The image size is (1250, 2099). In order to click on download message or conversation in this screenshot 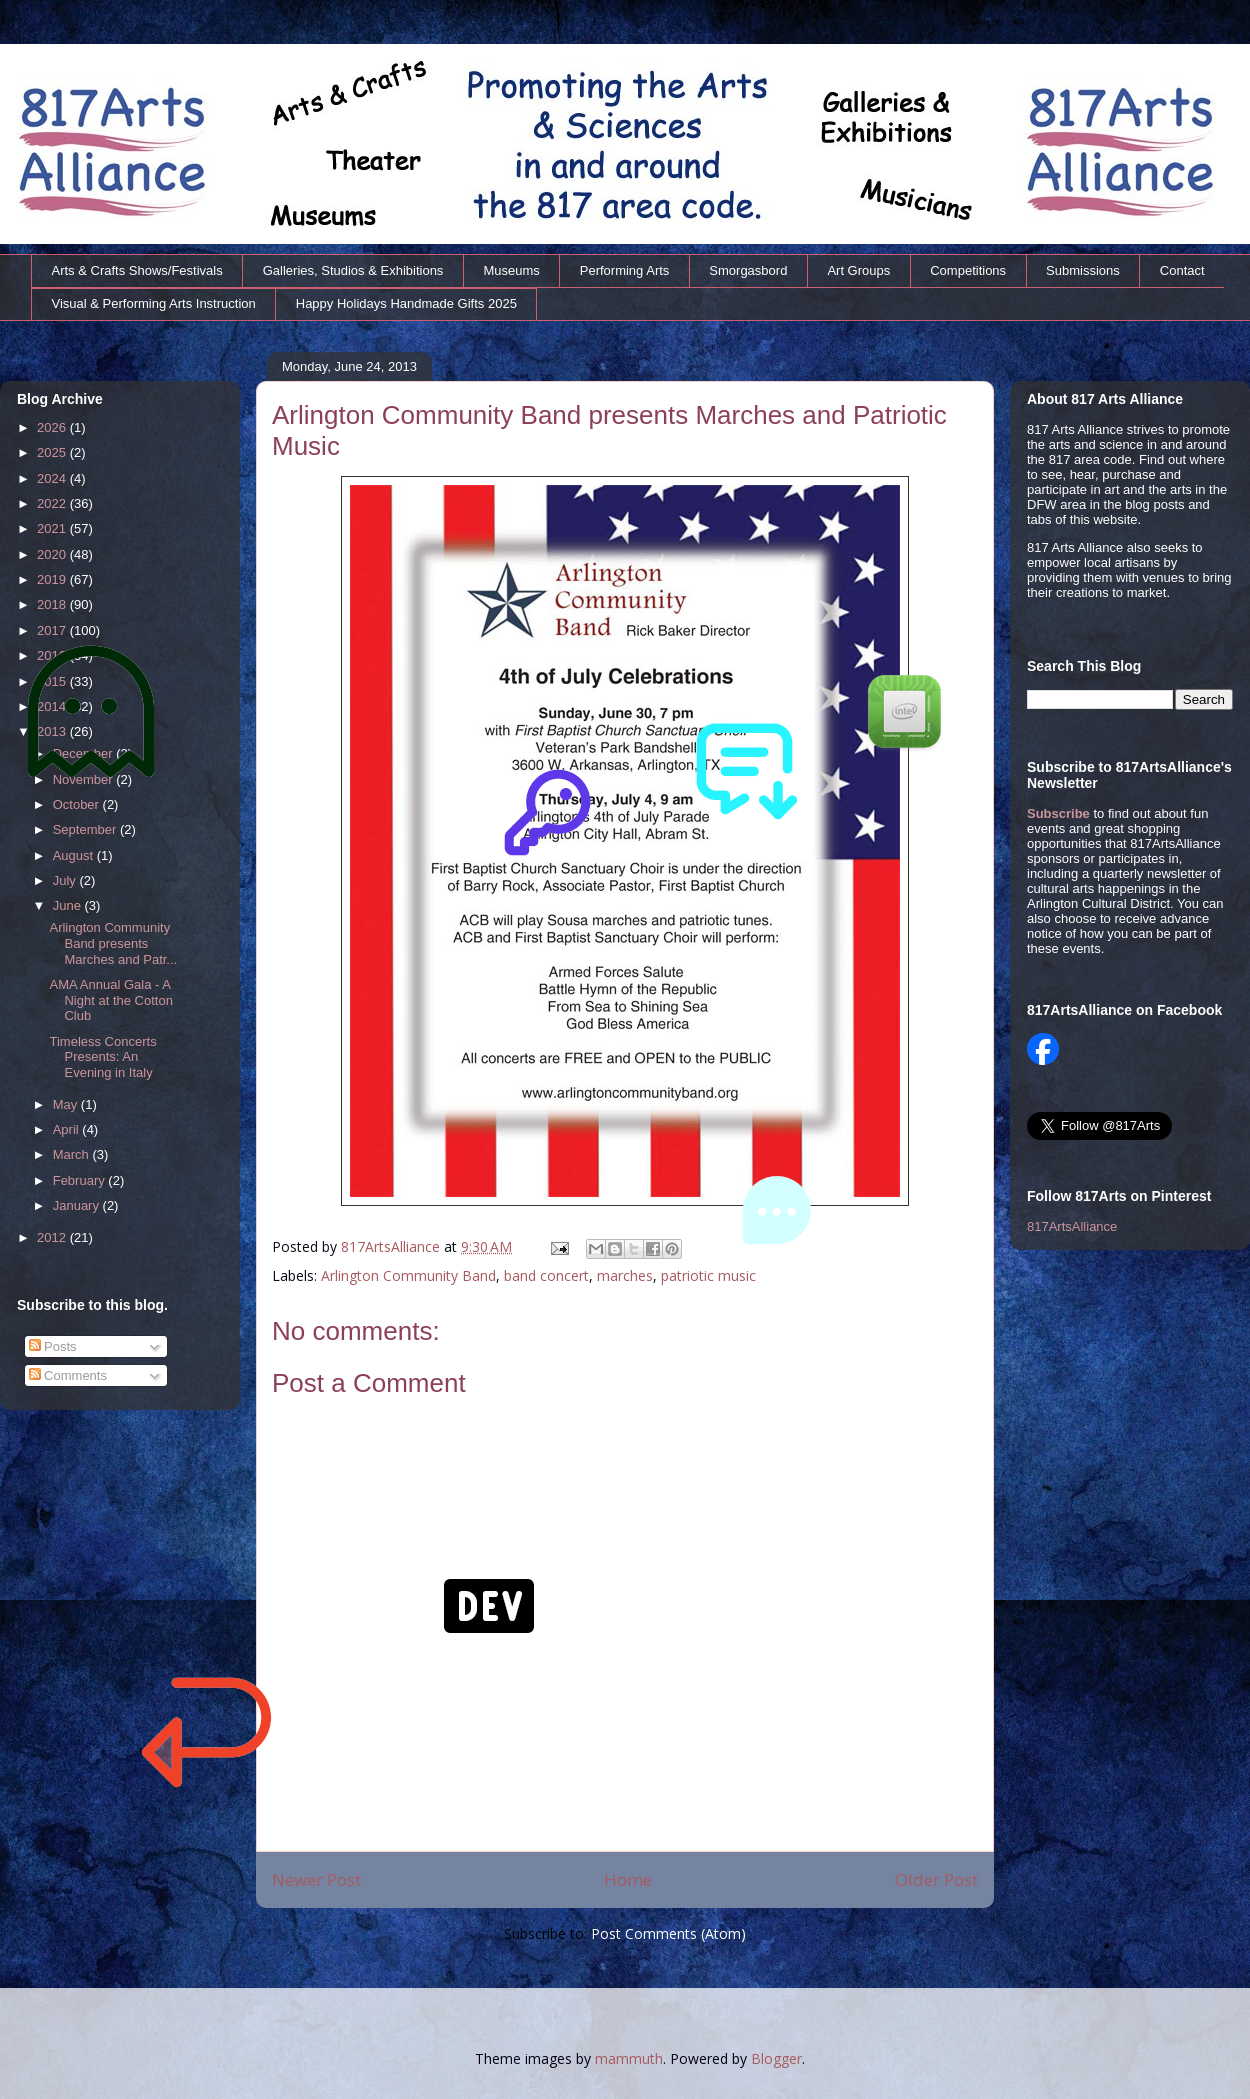, I will do `click(744, 766)`.